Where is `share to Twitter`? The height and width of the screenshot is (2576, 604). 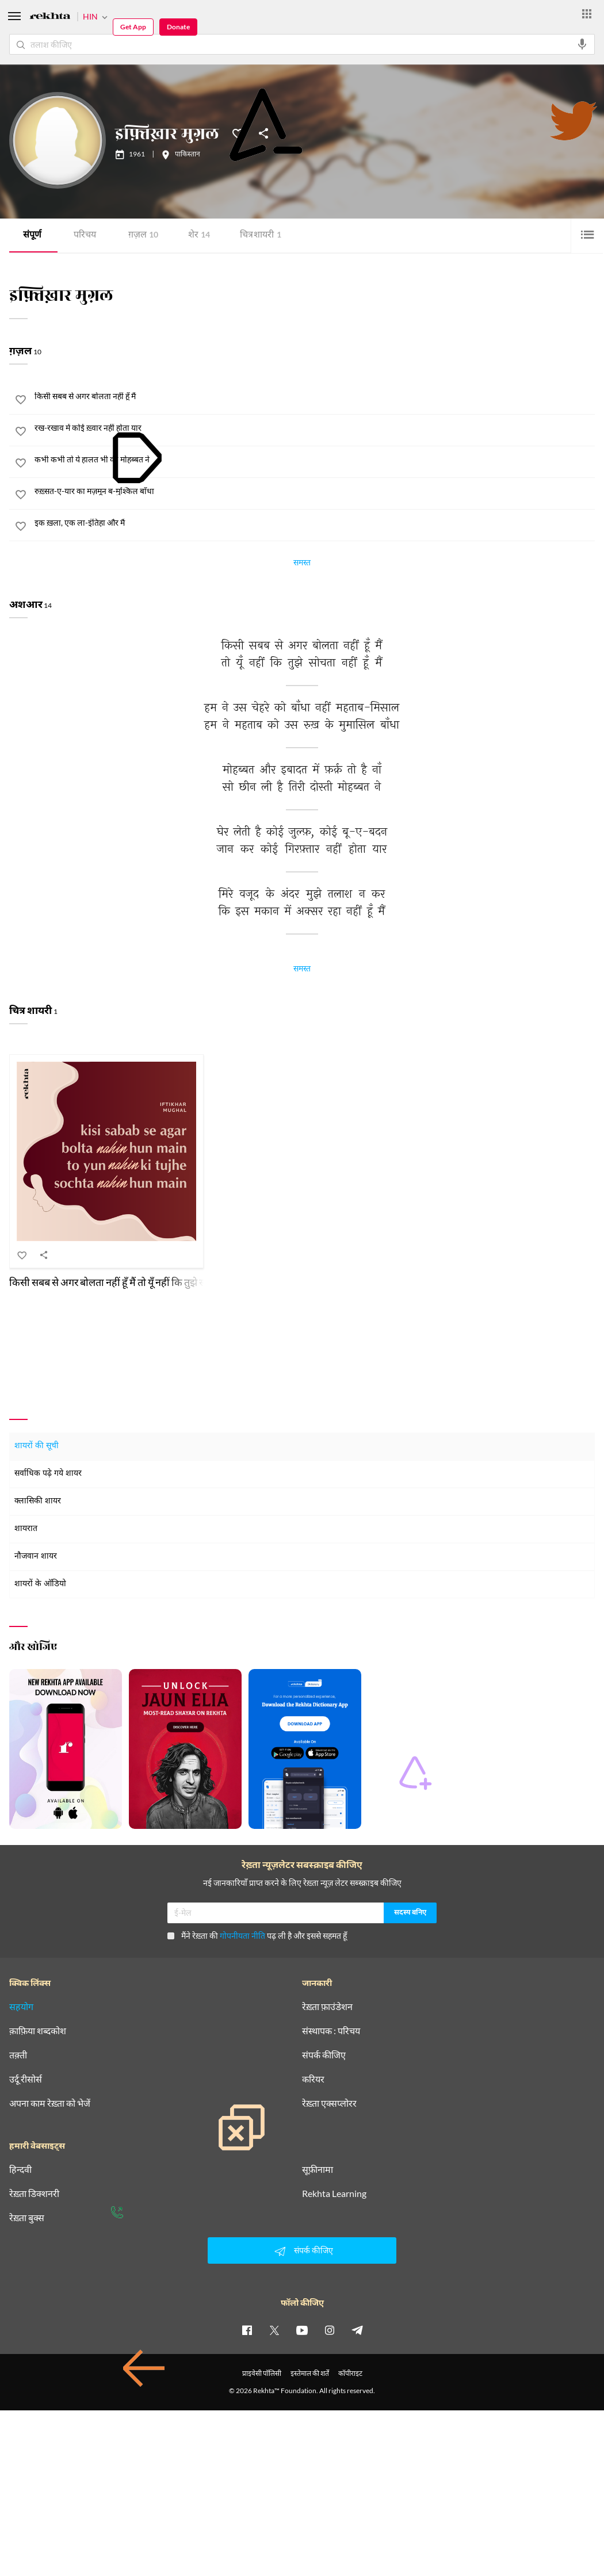 share to Twitter is located at coordinates (573, 120).